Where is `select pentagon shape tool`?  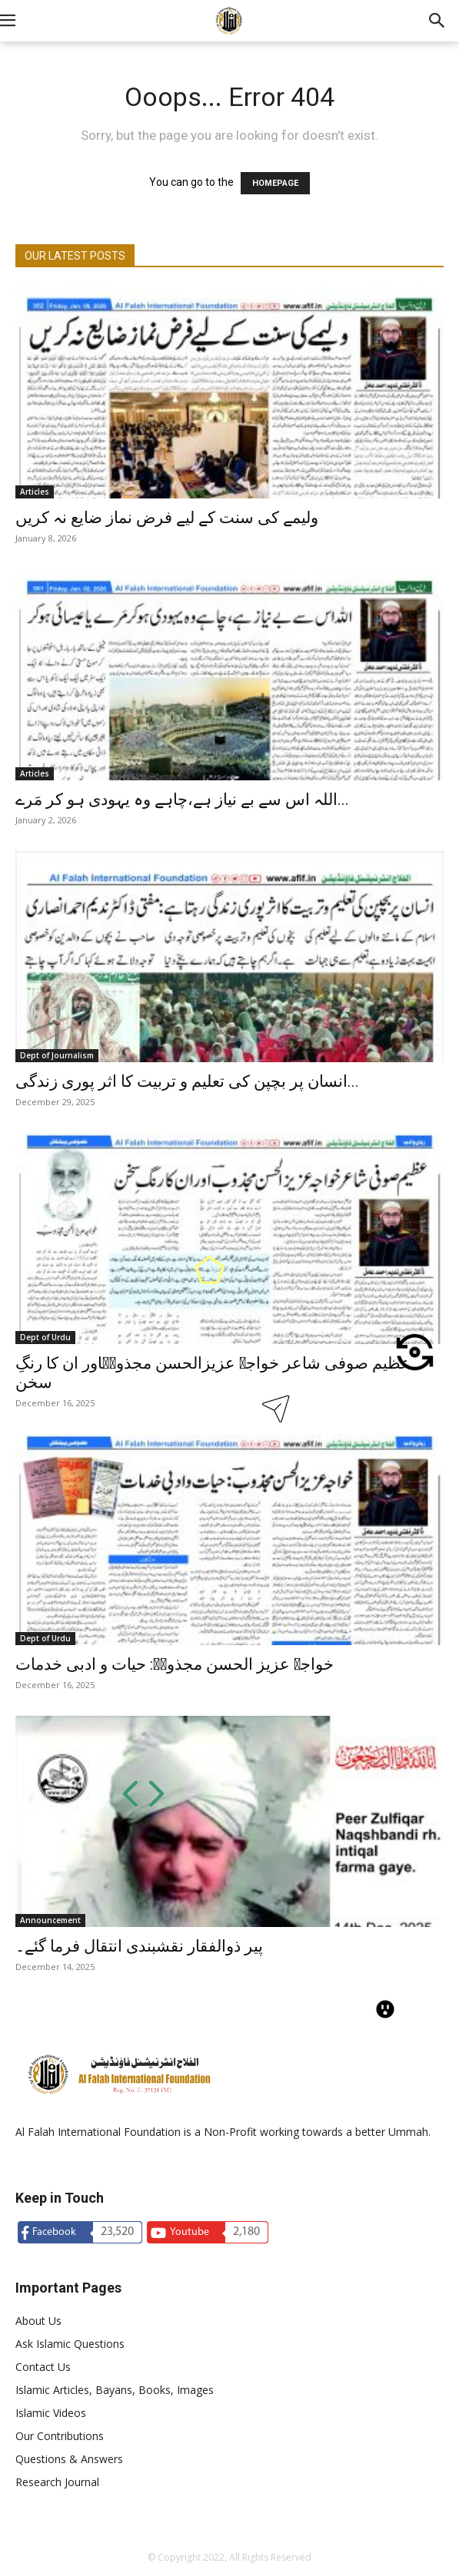
select pentagon shape tool is located at coordinates (209, 1270).